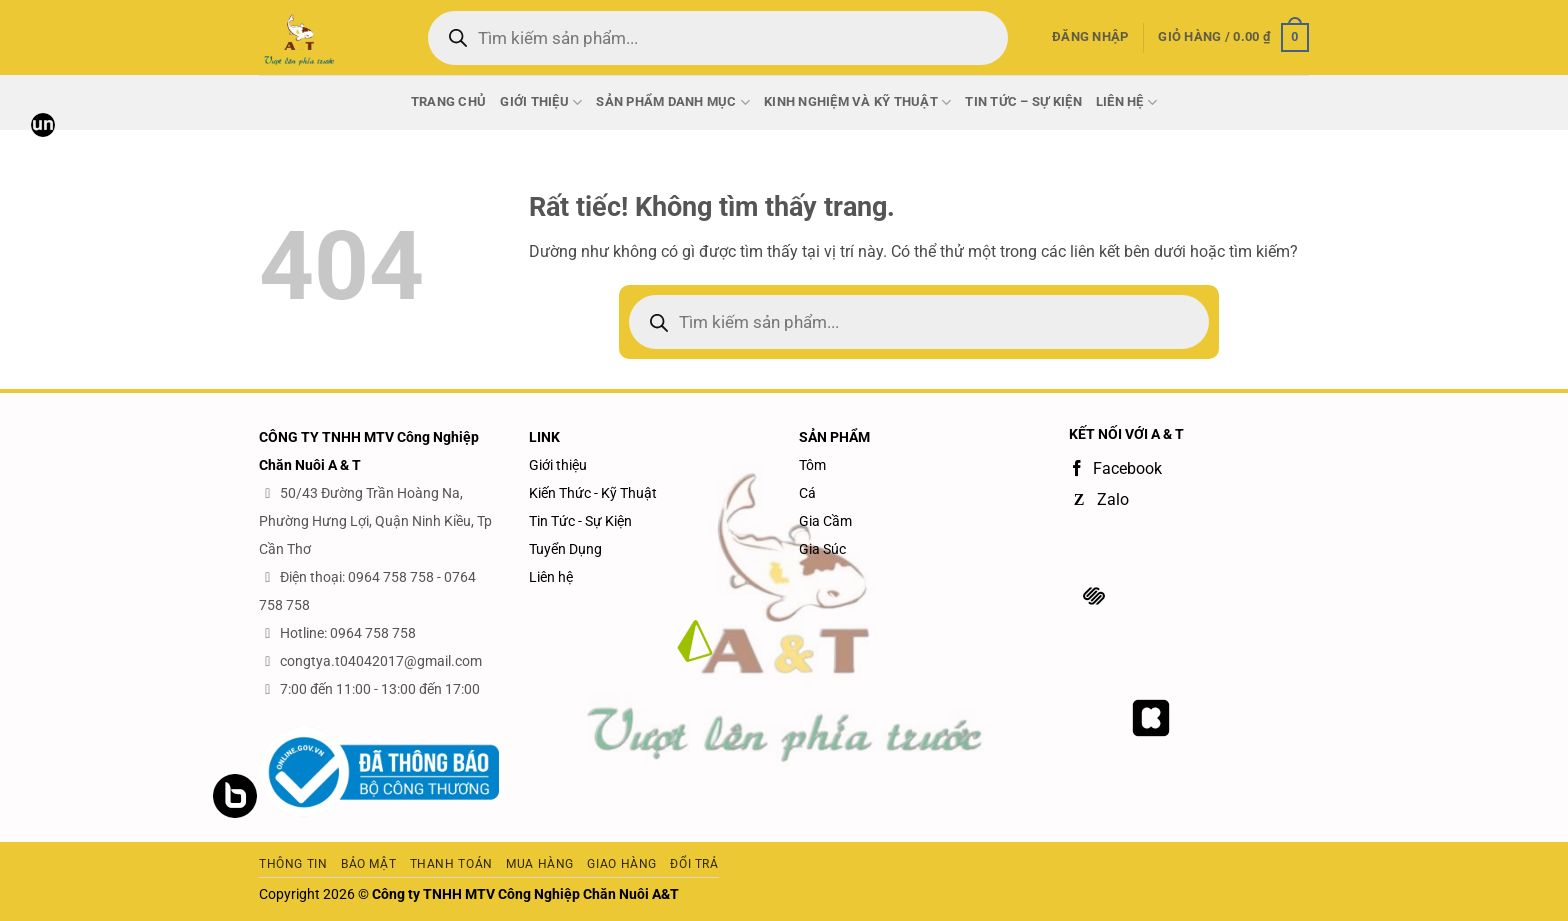 This screenshot has width=1568, height=921. I want to click on visit Kickstarter crowdfunding platform, so click(1151, 718).